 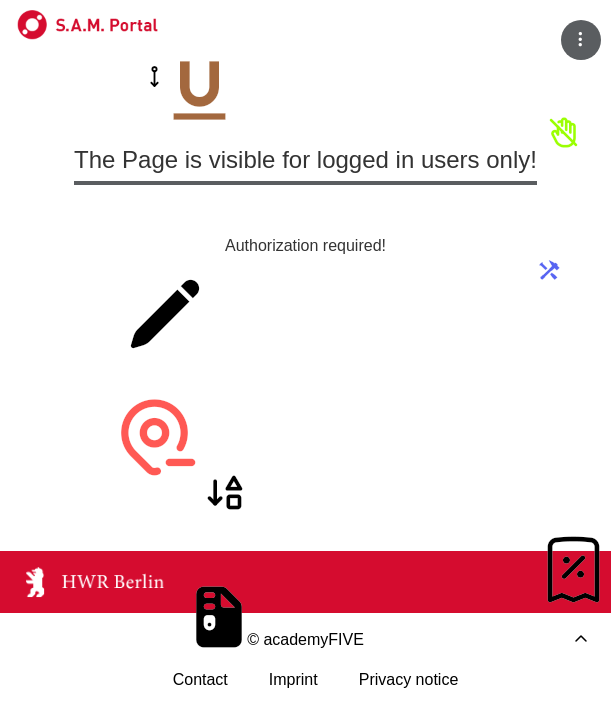 What do you see at coordinates (219, 617) in the screenshot?
I see `compress or zip files` at bounding box center [219, 617].